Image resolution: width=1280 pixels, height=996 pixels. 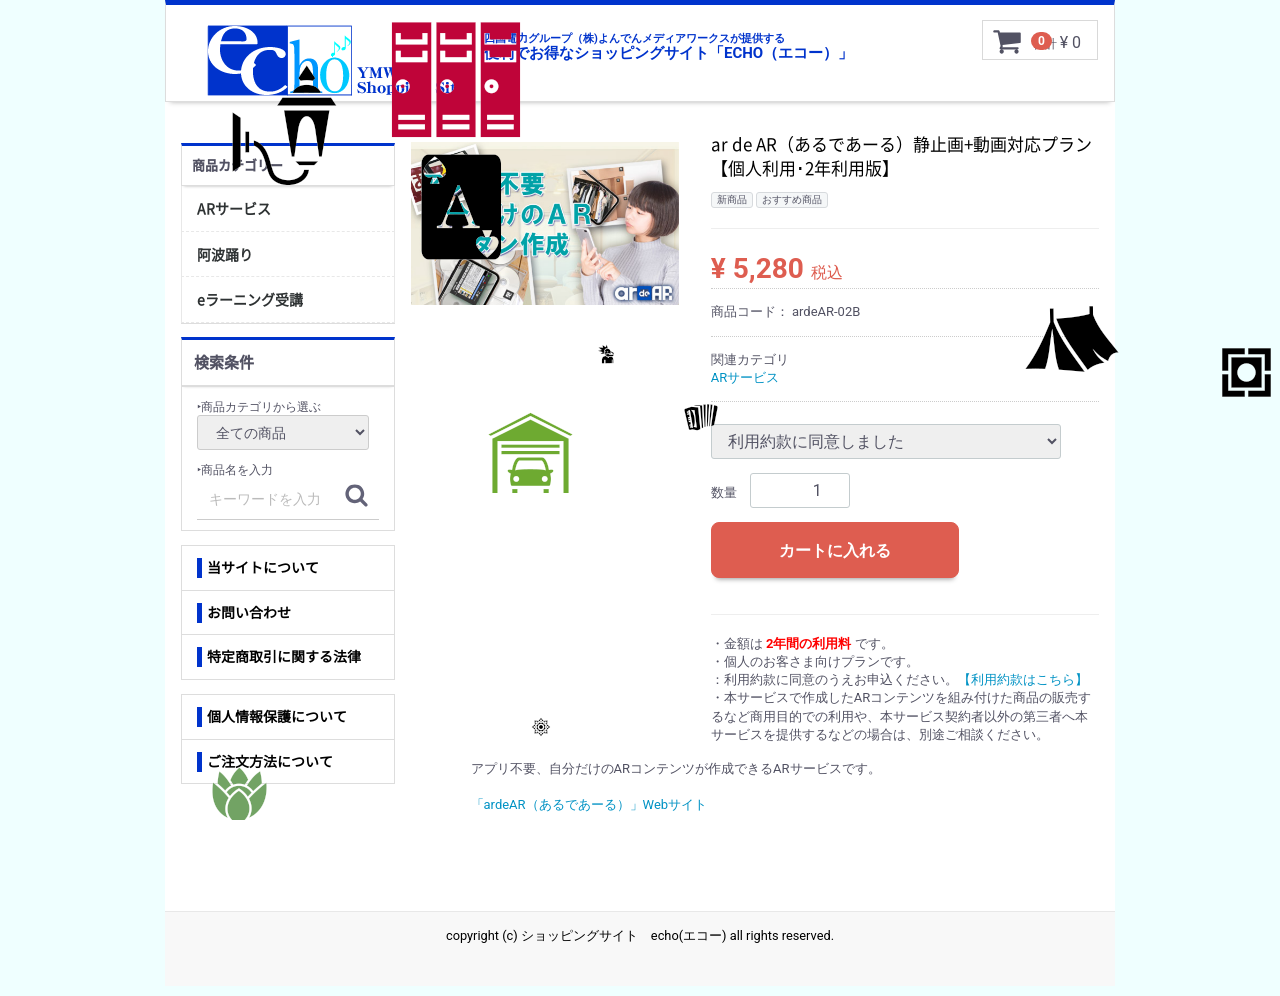 I want to click on access meditation or mindfulness features, so click(x=239, y=792).